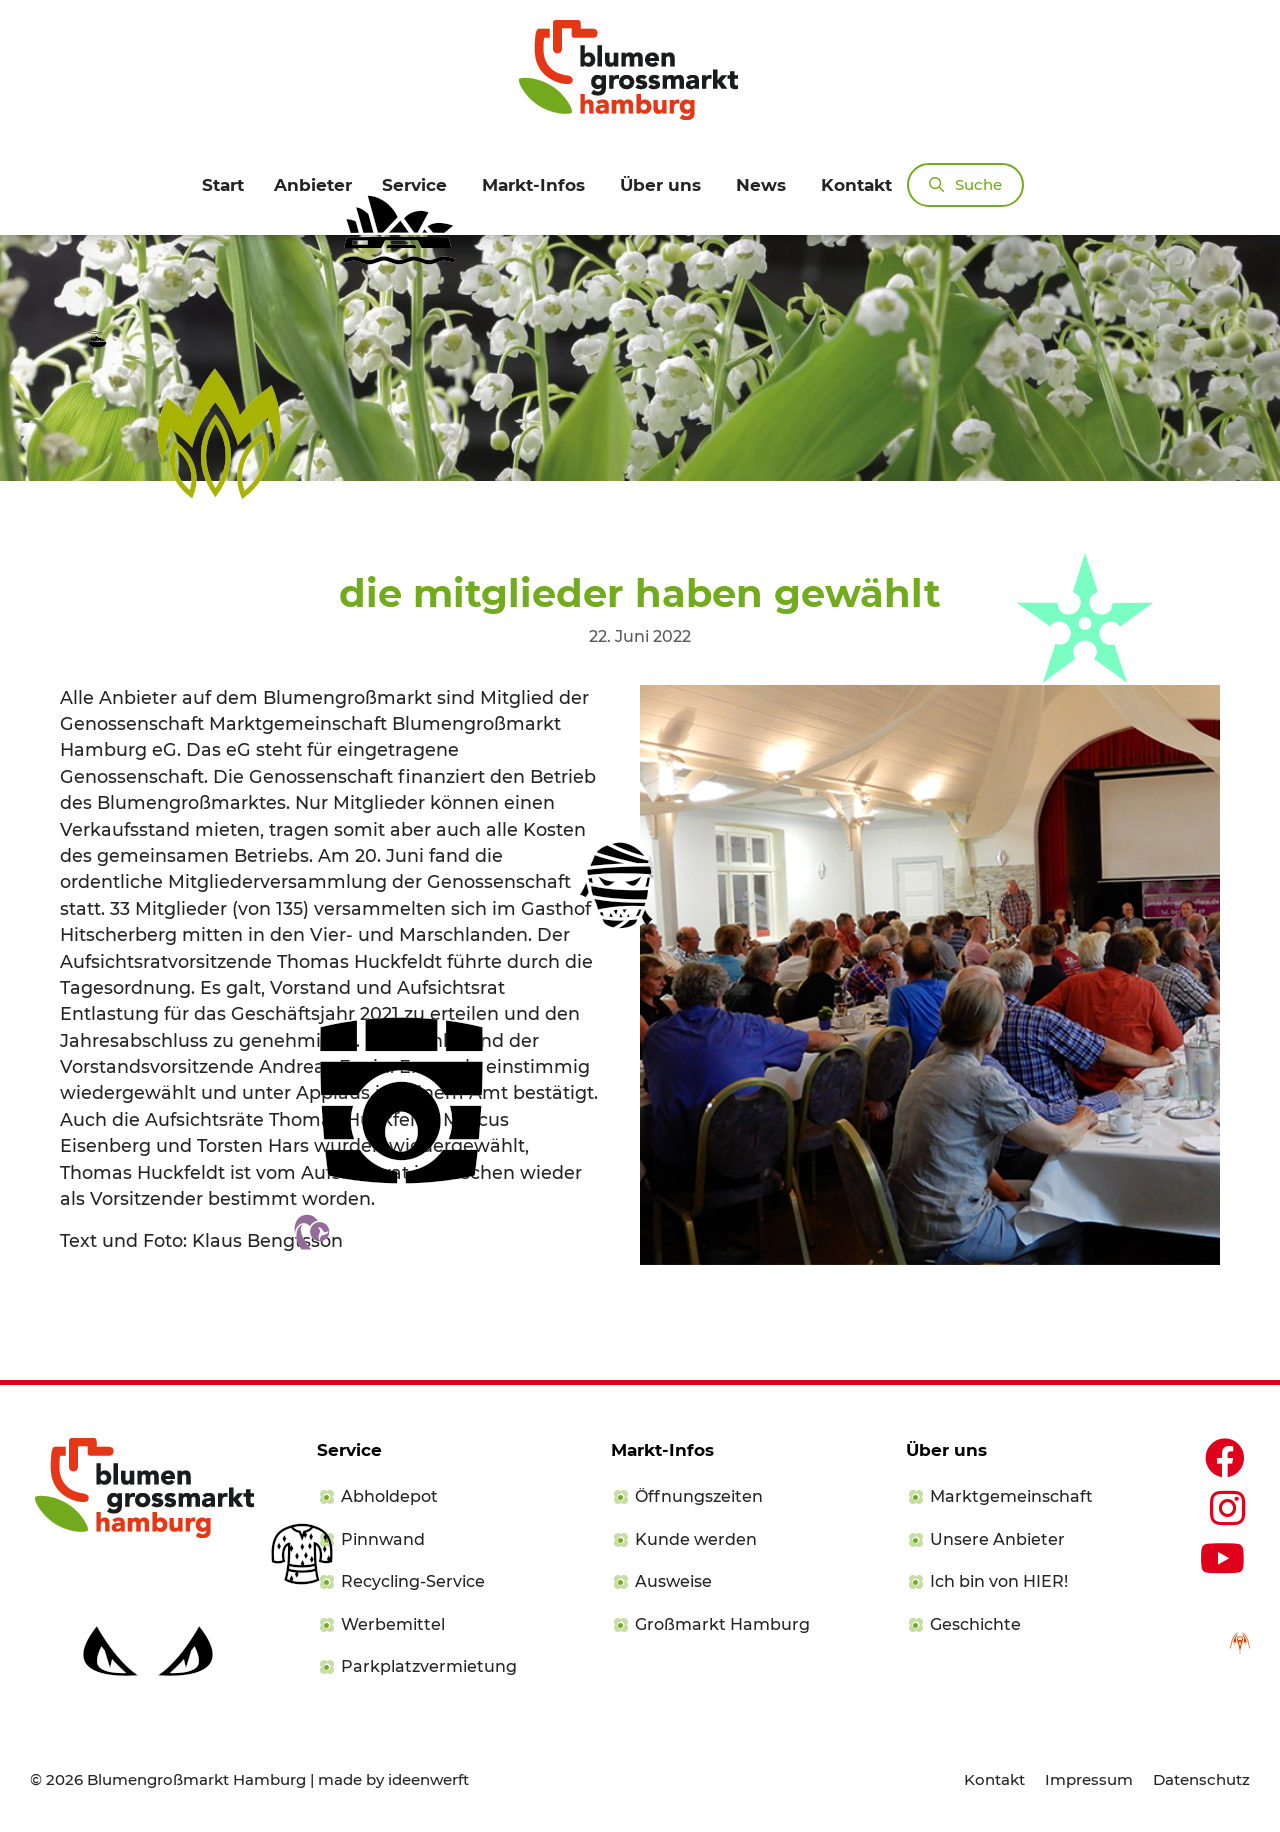 Image resolution: width=1280 pixels, height=1832 pixels. What do you see at coordinates (399, 221) in the screenshot?
I see `view sydney opera house landmark information` at bounding box center [399, 221].